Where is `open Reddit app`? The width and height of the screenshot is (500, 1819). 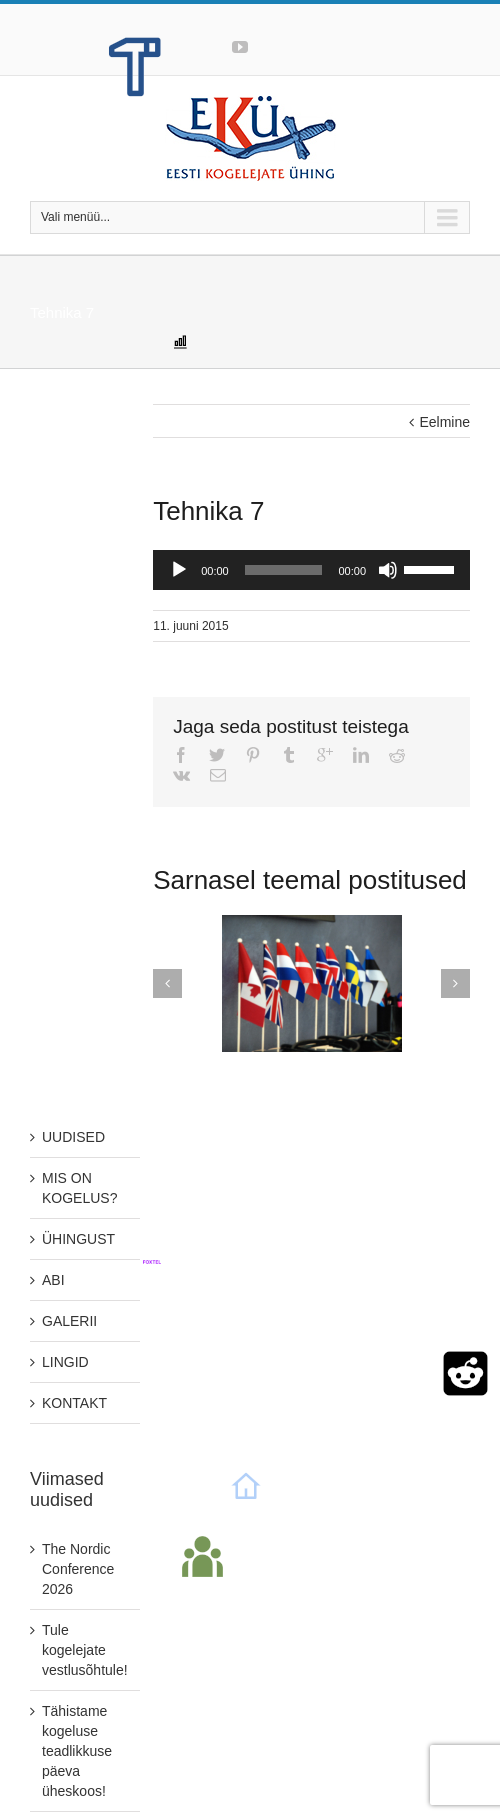
open Reddit app is located at coordinates (465, 1373).